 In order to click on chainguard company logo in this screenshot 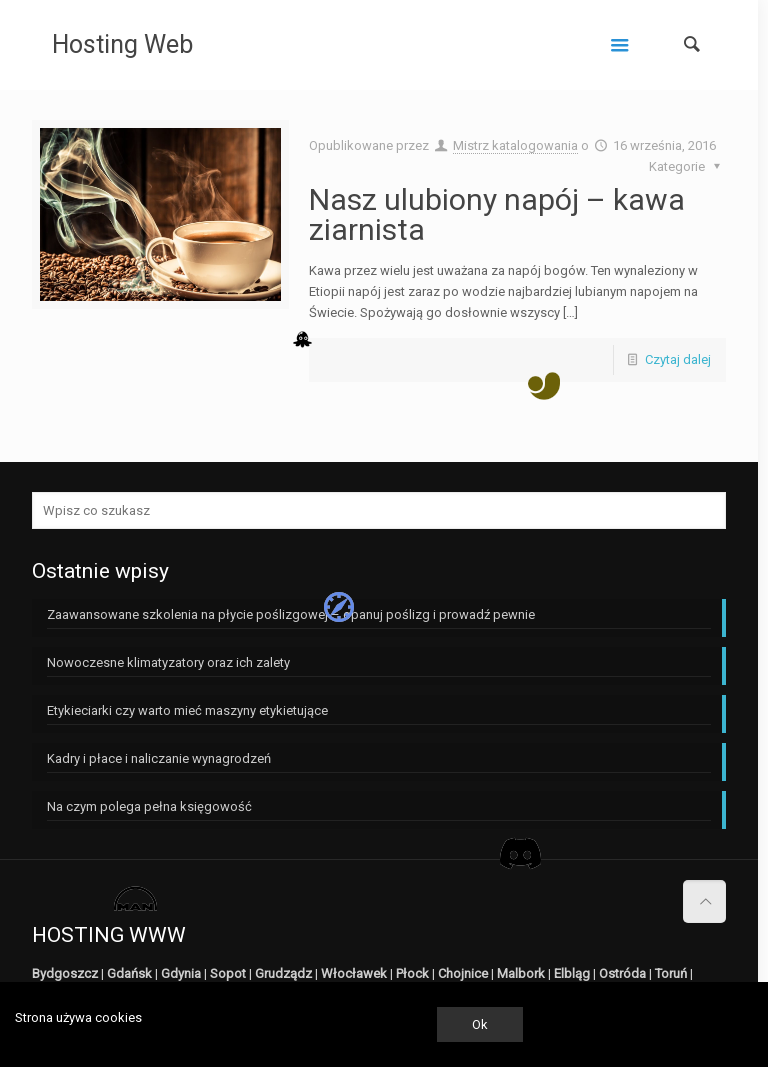, I will do `click(302, 339)`.